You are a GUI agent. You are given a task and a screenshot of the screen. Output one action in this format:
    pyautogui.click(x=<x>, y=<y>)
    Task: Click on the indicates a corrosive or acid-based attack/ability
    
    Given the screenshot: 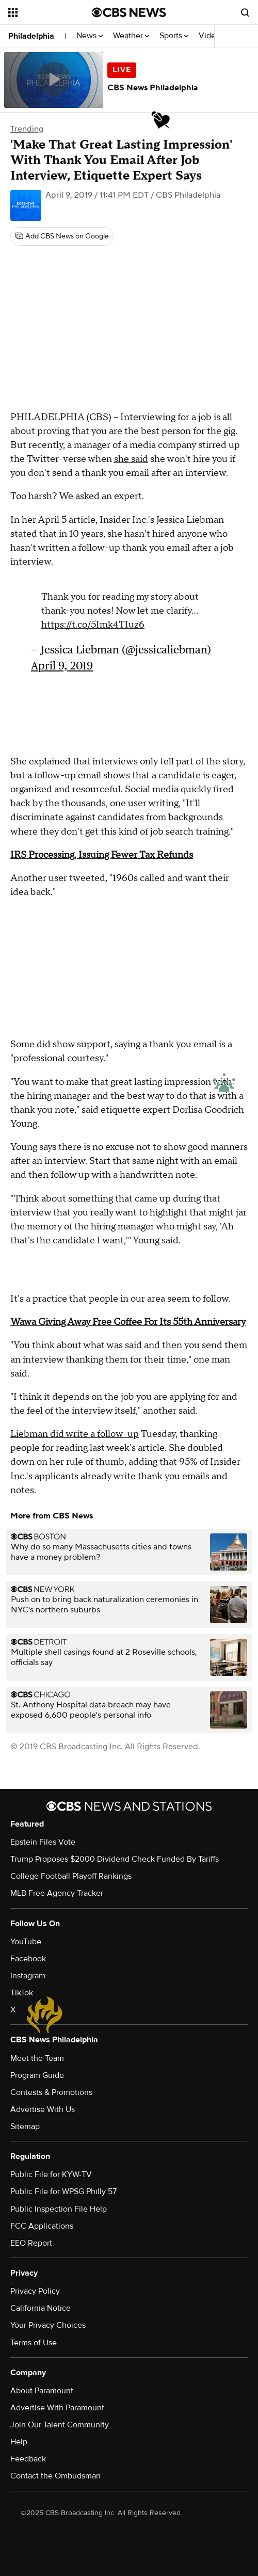 What is the action you would take?
    pyautogui.click(x=224, y=1082)
    